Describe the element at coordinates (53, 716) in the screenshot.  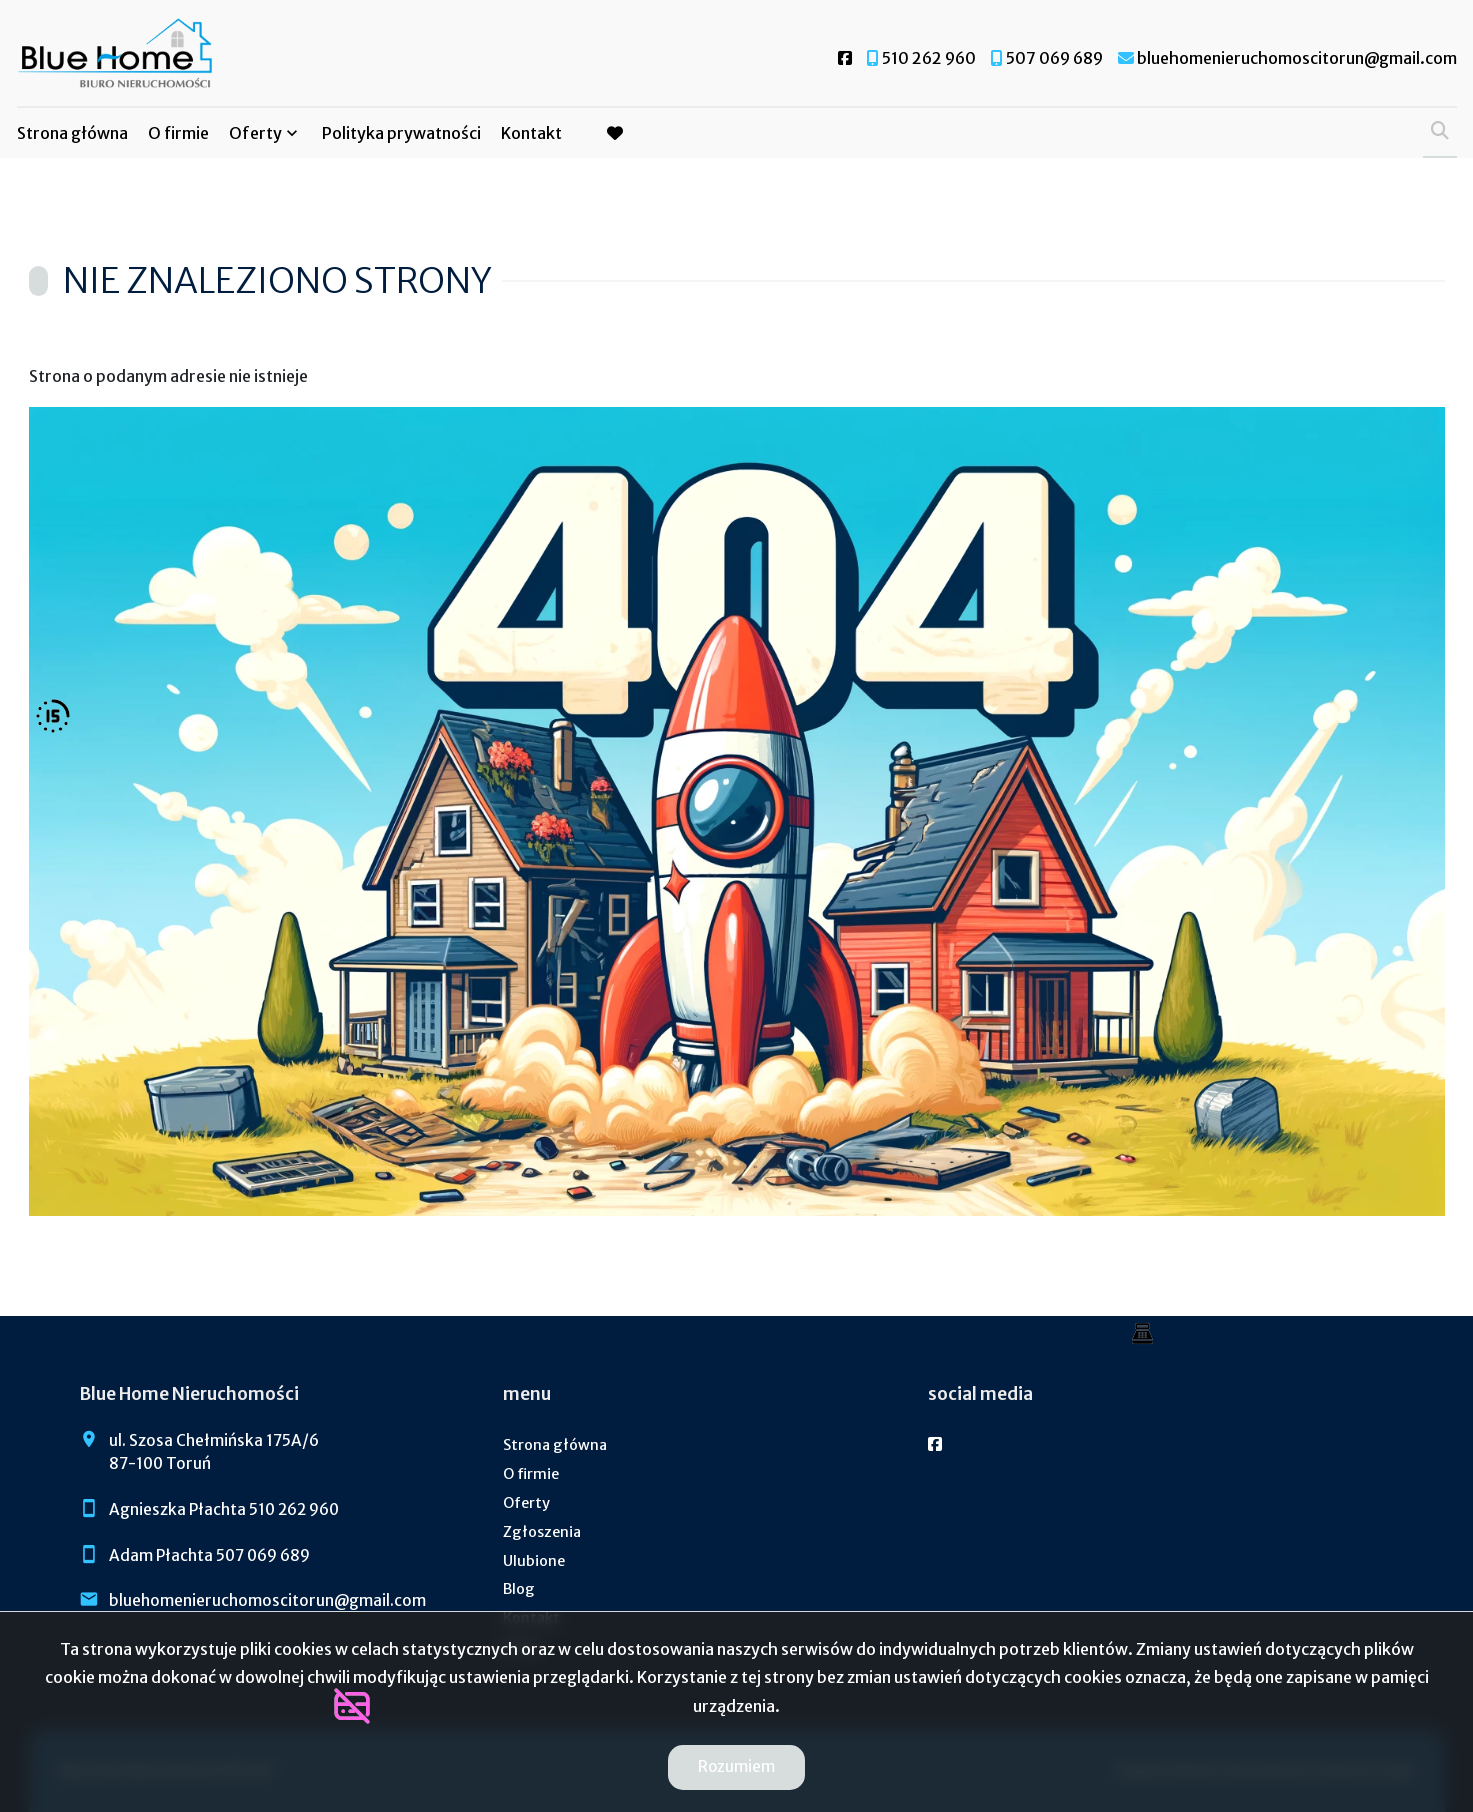
I see `set a 15-minute timer` at that location.